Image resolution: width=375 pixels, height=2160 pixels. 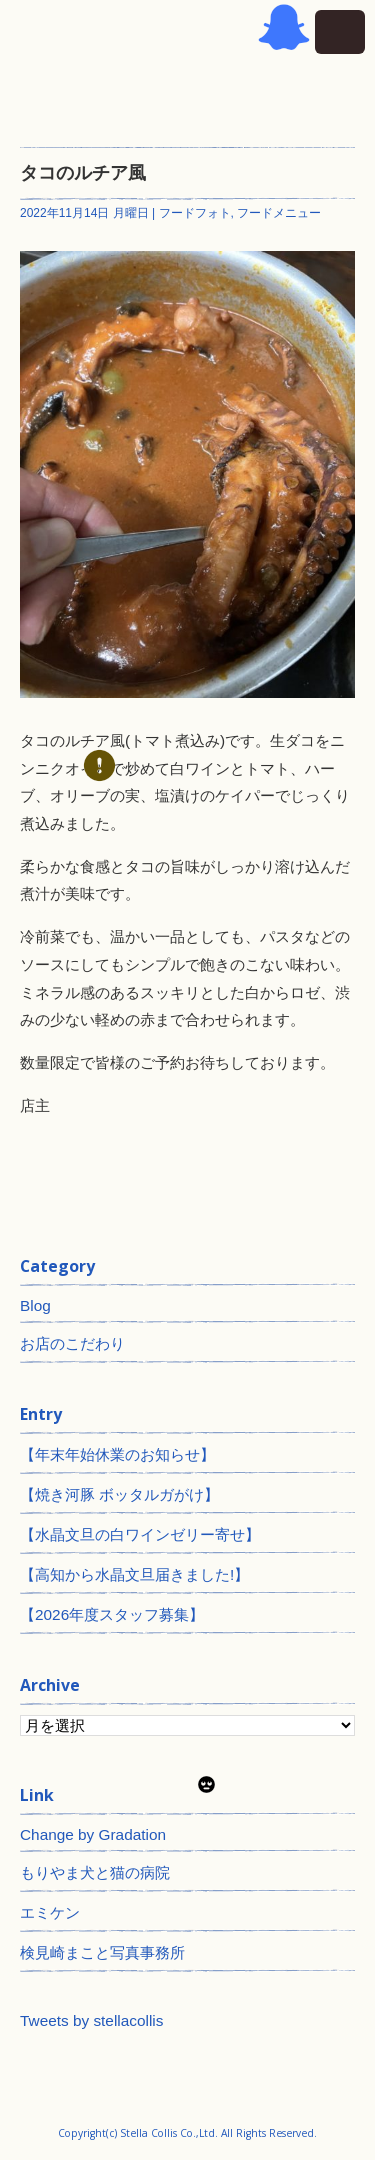 What do you see at coordinates (206, 1784) in the screenshot?
I see `express annoyance or disinterest in a reaction` at bounding box center [206, 1784].